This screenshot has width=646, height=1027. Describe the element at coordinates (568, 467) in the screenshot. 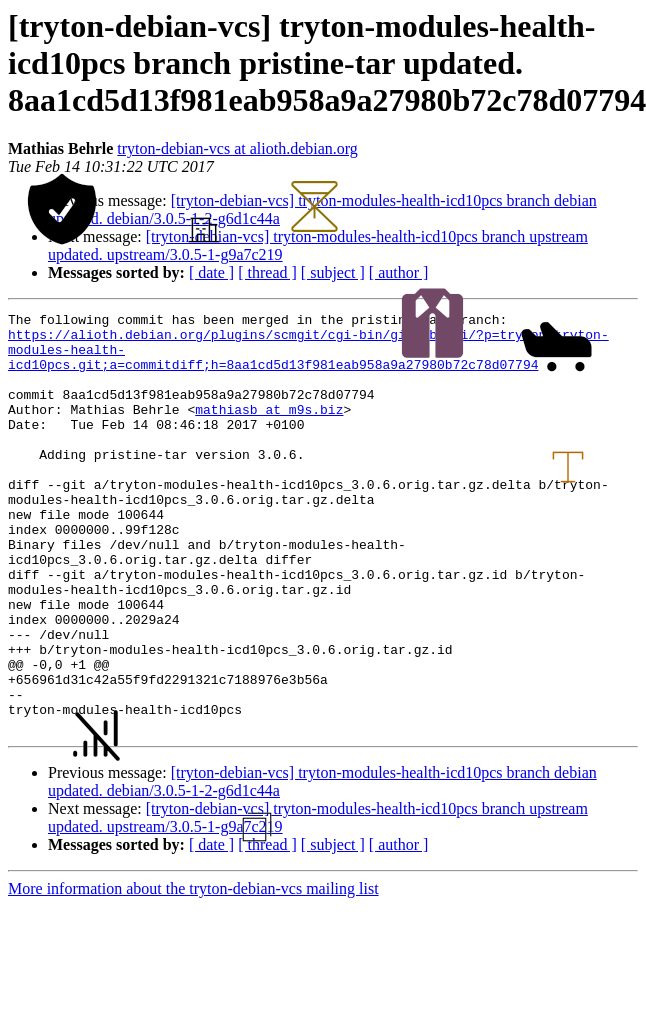

I see `format text or access text styling options` at that location.